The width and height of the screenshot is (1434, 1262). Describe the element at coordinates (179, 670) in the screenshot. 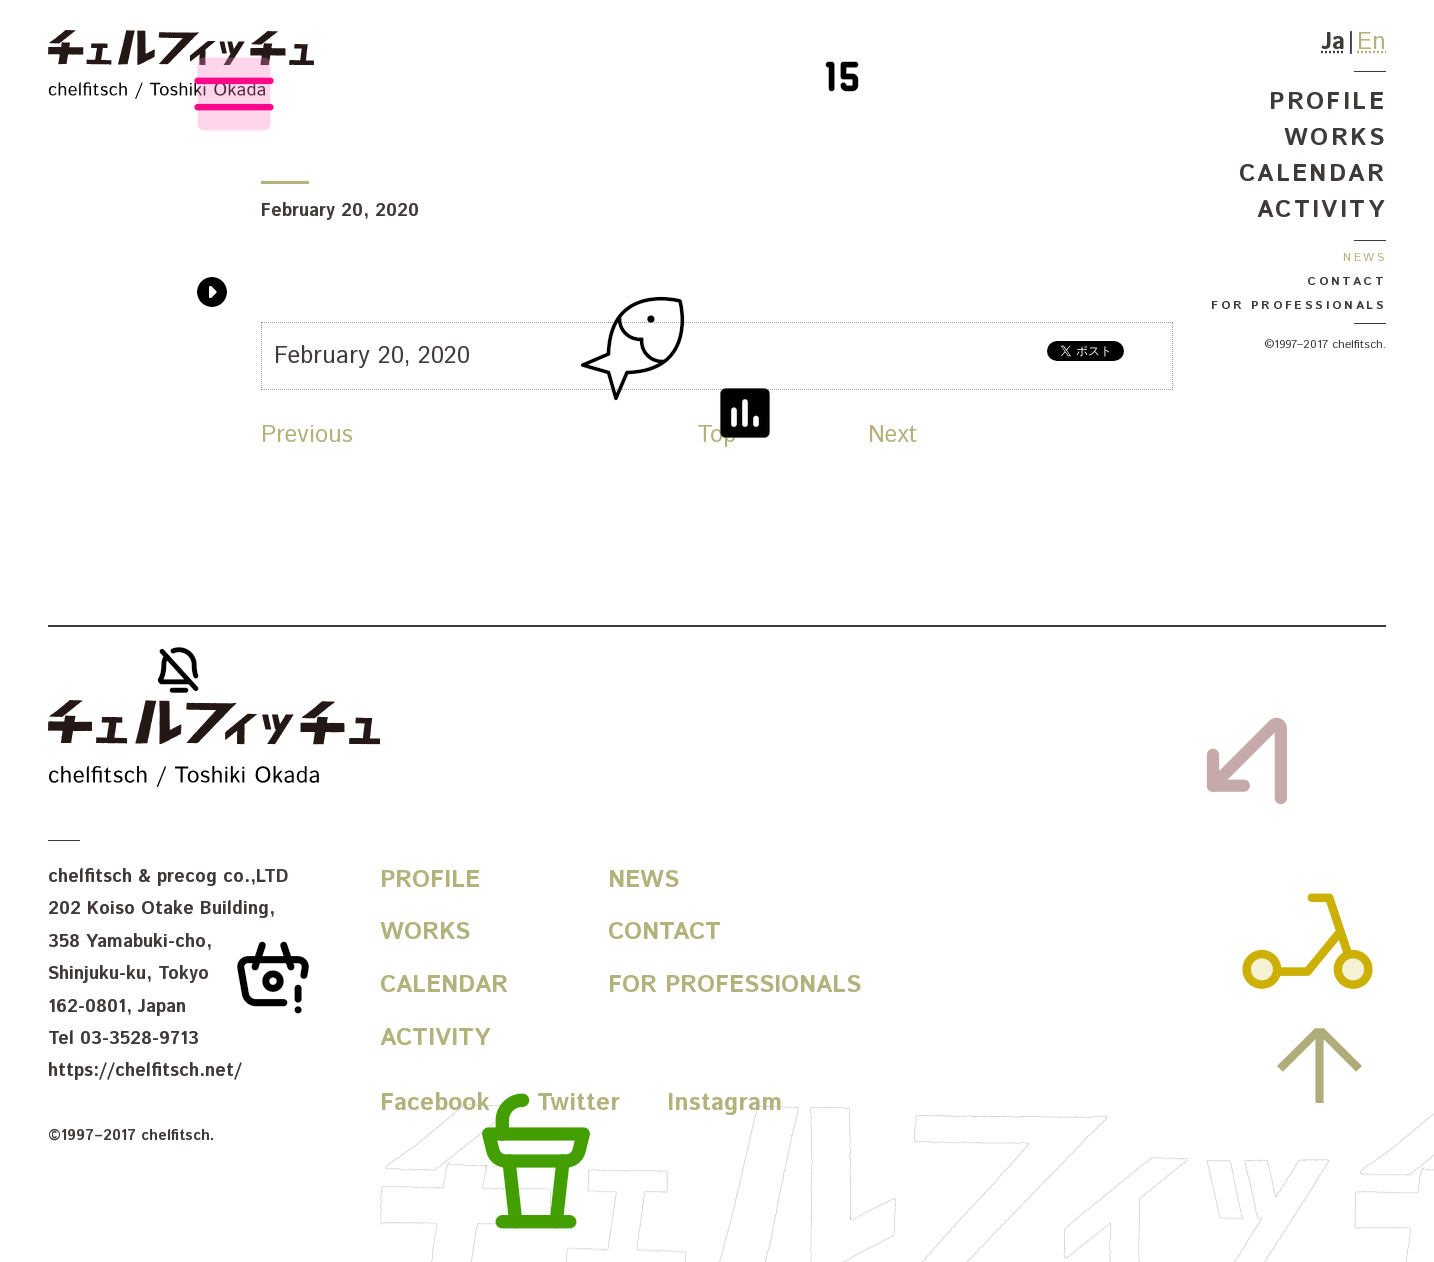

I see `mute notifications` at that location.